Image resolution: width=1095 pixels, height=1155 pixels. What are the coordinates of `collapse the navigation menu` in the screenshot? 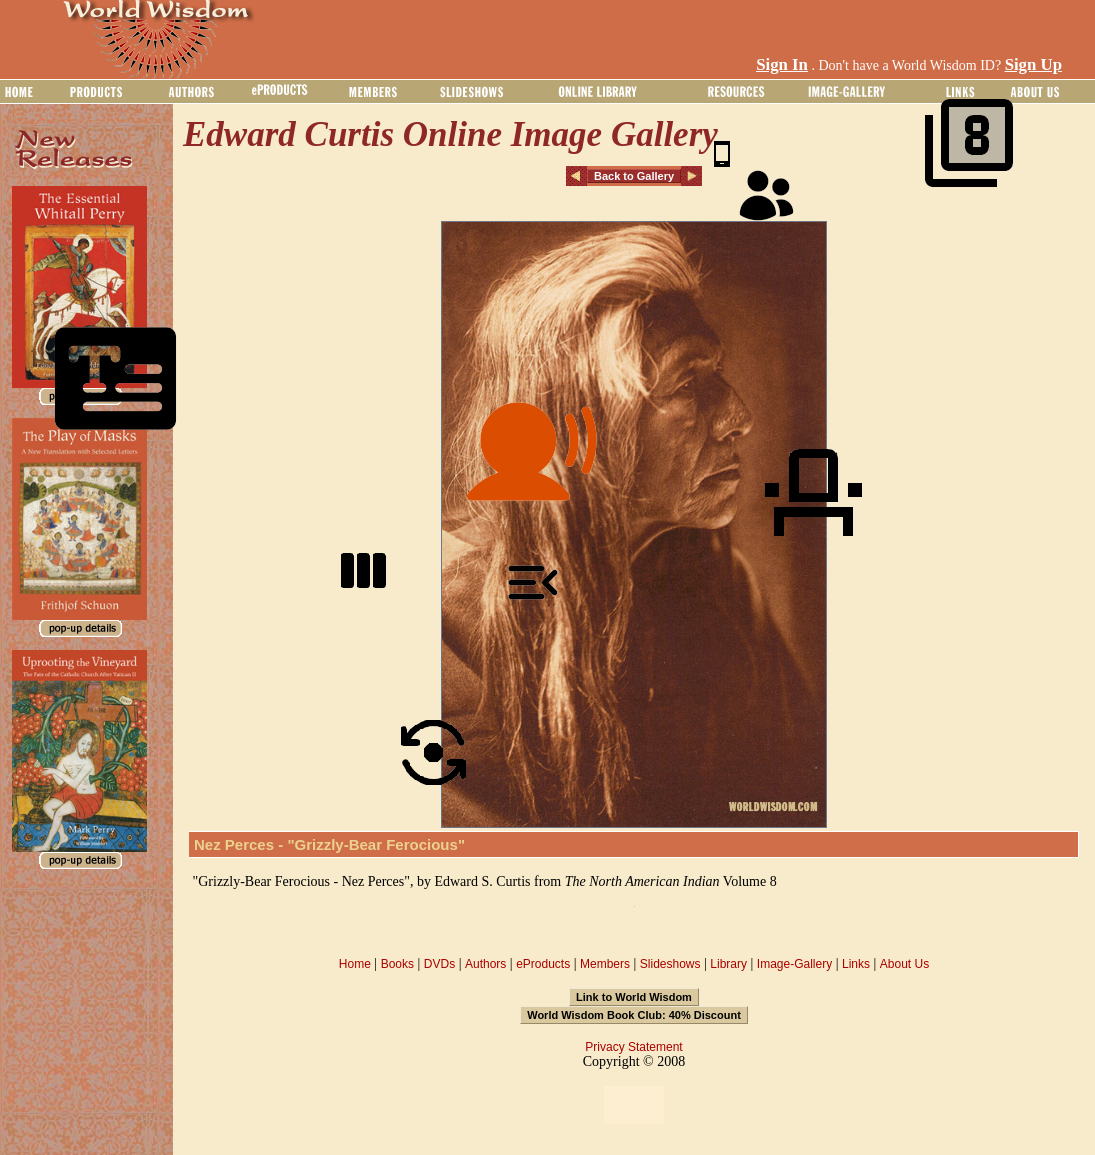 It's located at (533, 582).